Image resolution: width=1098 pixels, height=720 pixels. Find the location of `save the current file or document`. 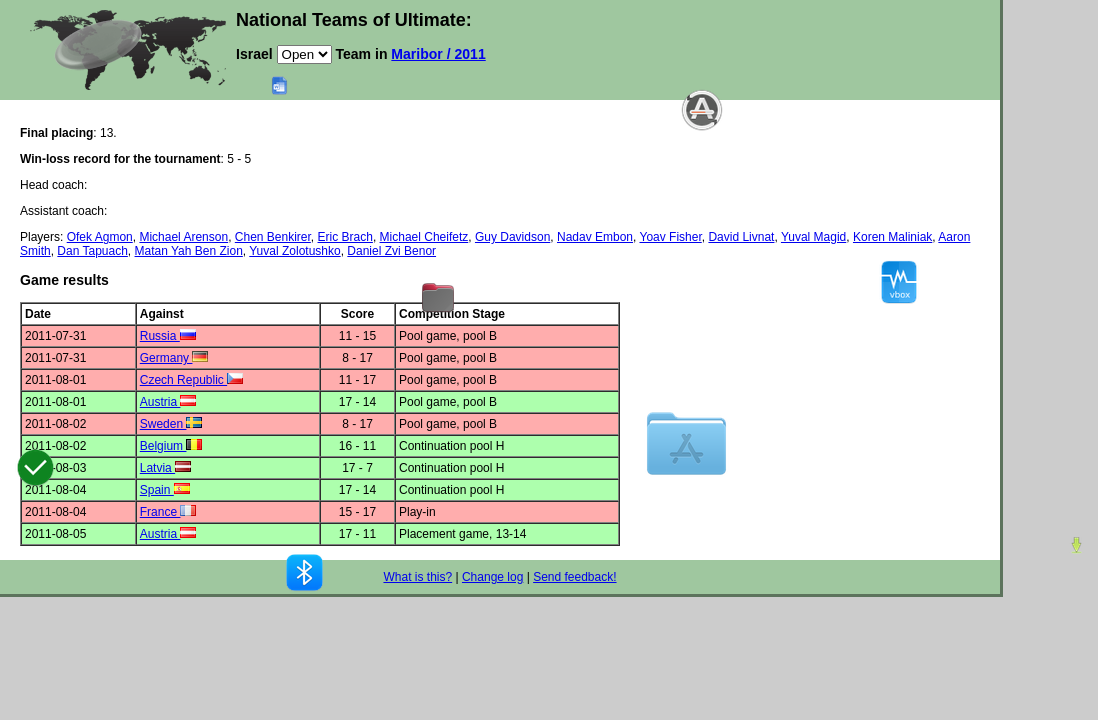

save the current file or document is located at coordinates (1076, 545).